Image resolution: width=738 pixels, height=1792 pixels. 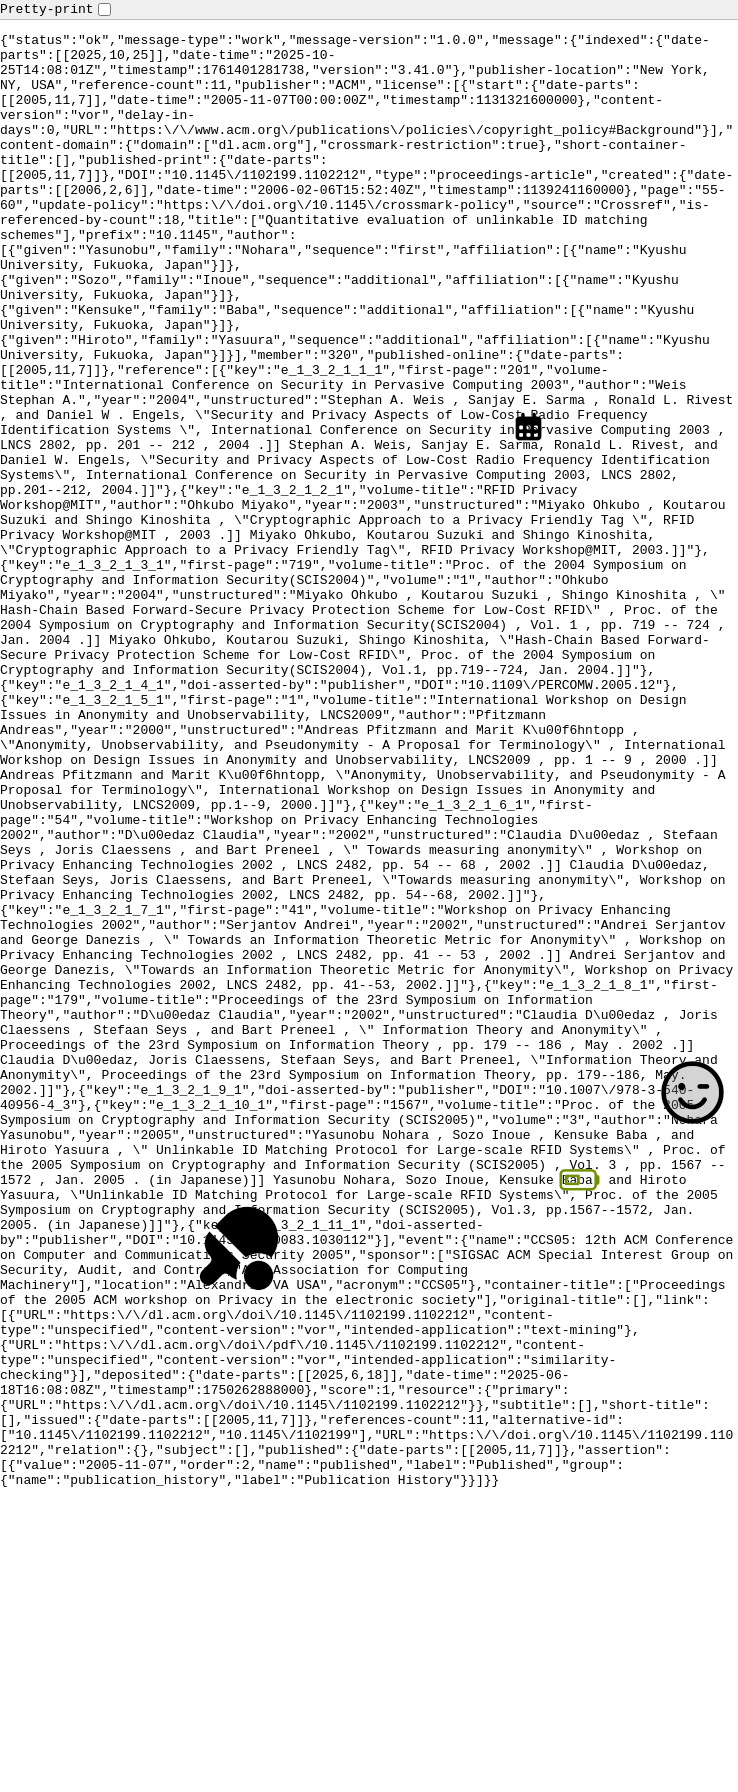 I want to click on access ping pong or table tennis games, so click(x=239, y=1246).